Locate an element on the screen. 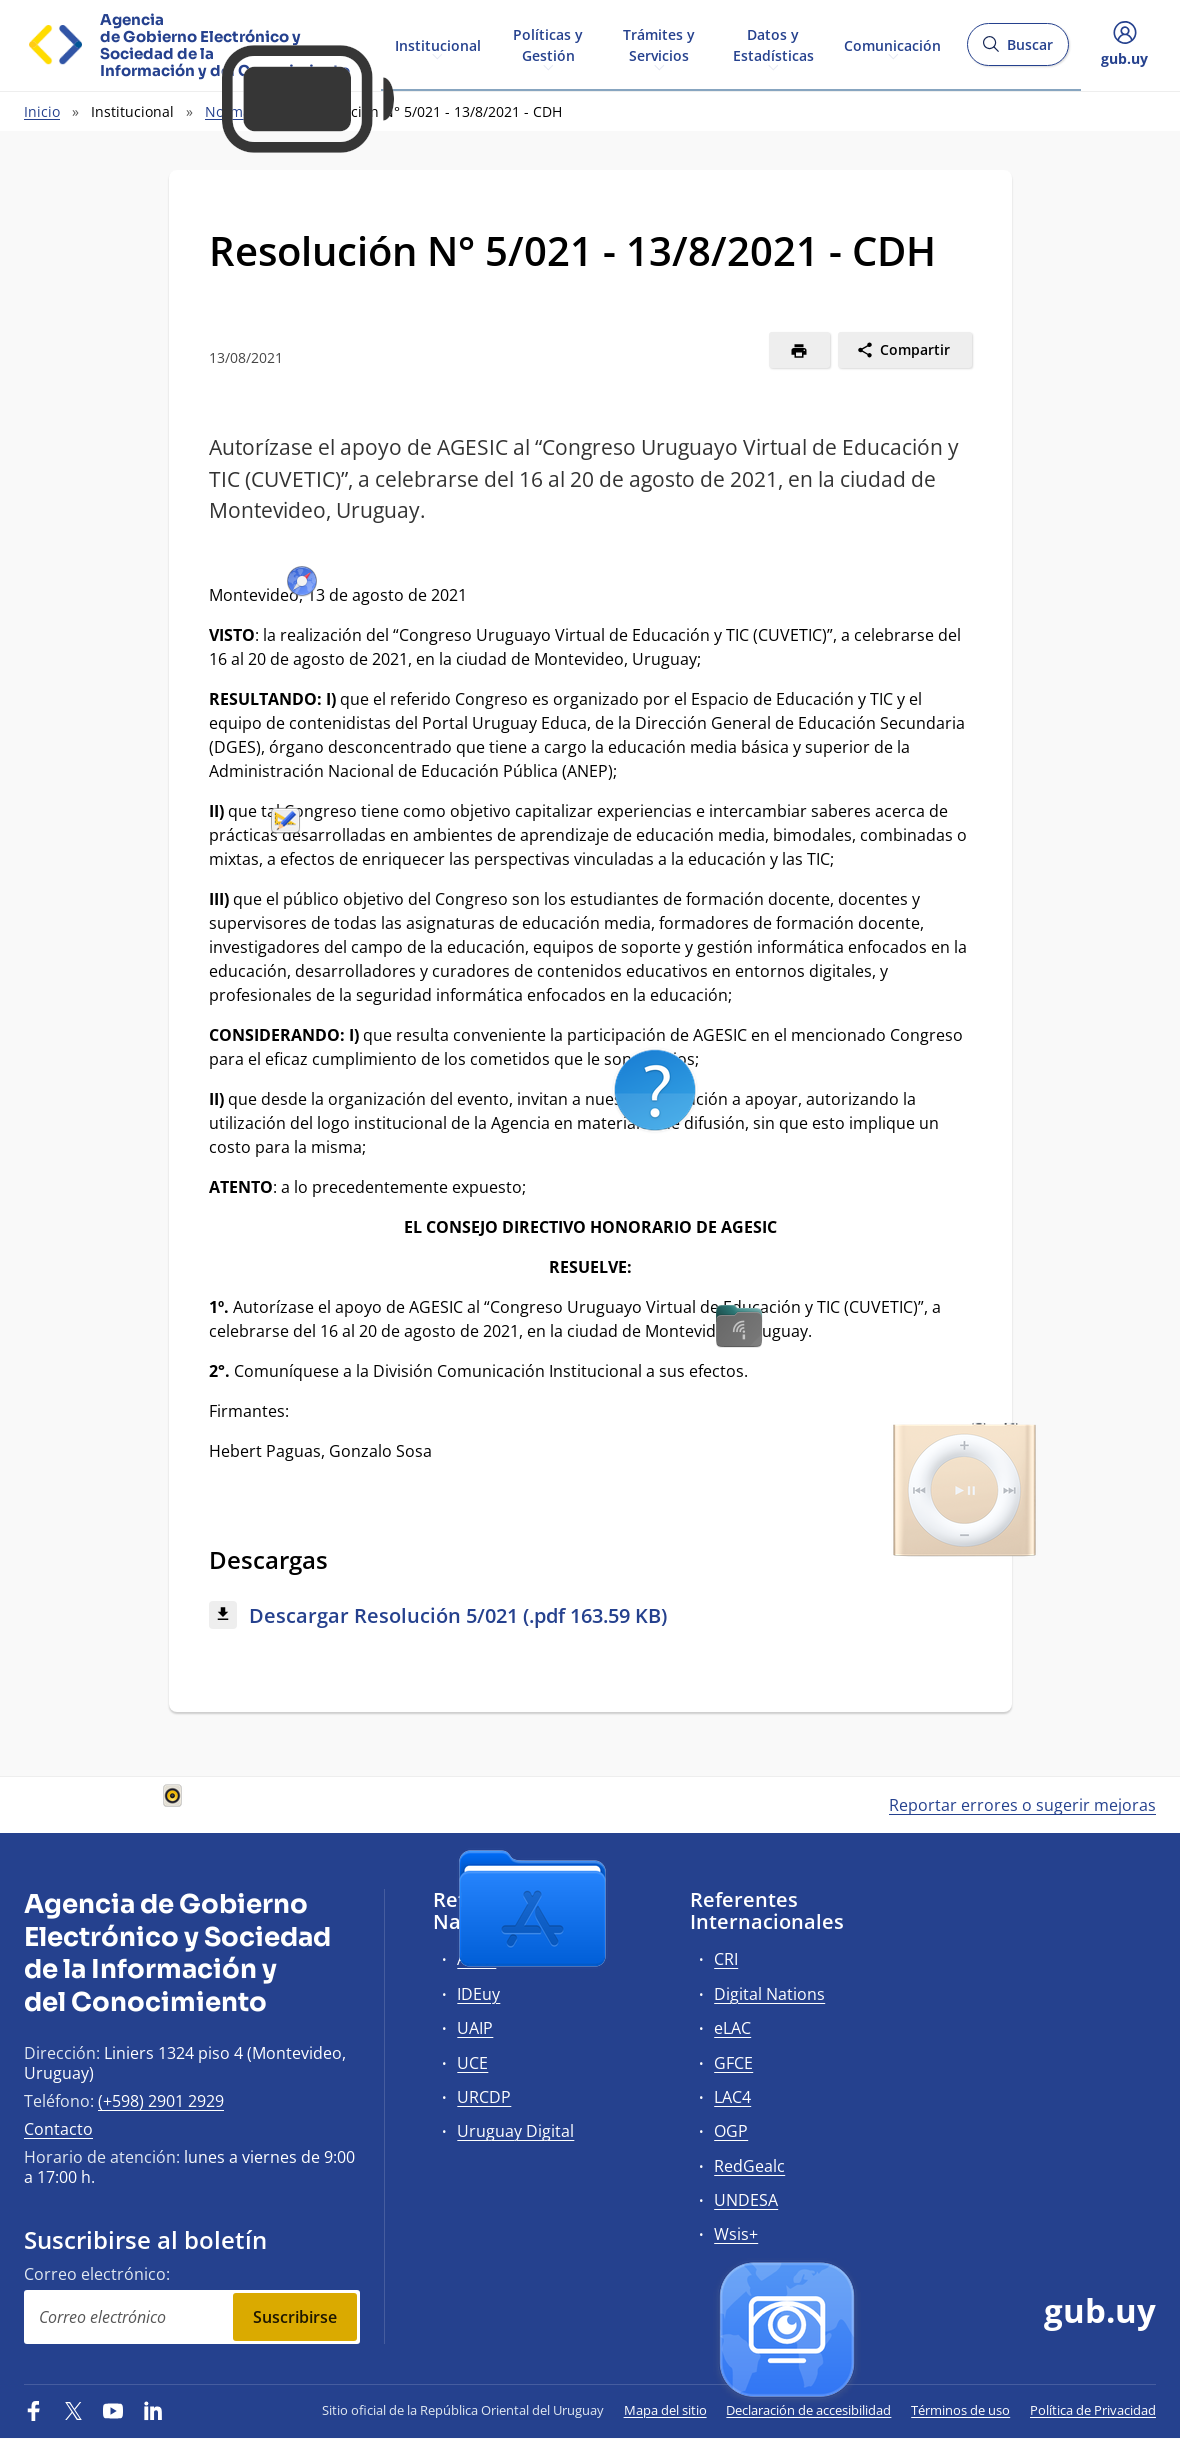 This screenshot has height=2439, width=1180. access system sound settings is located at coordinates (172, 1795).